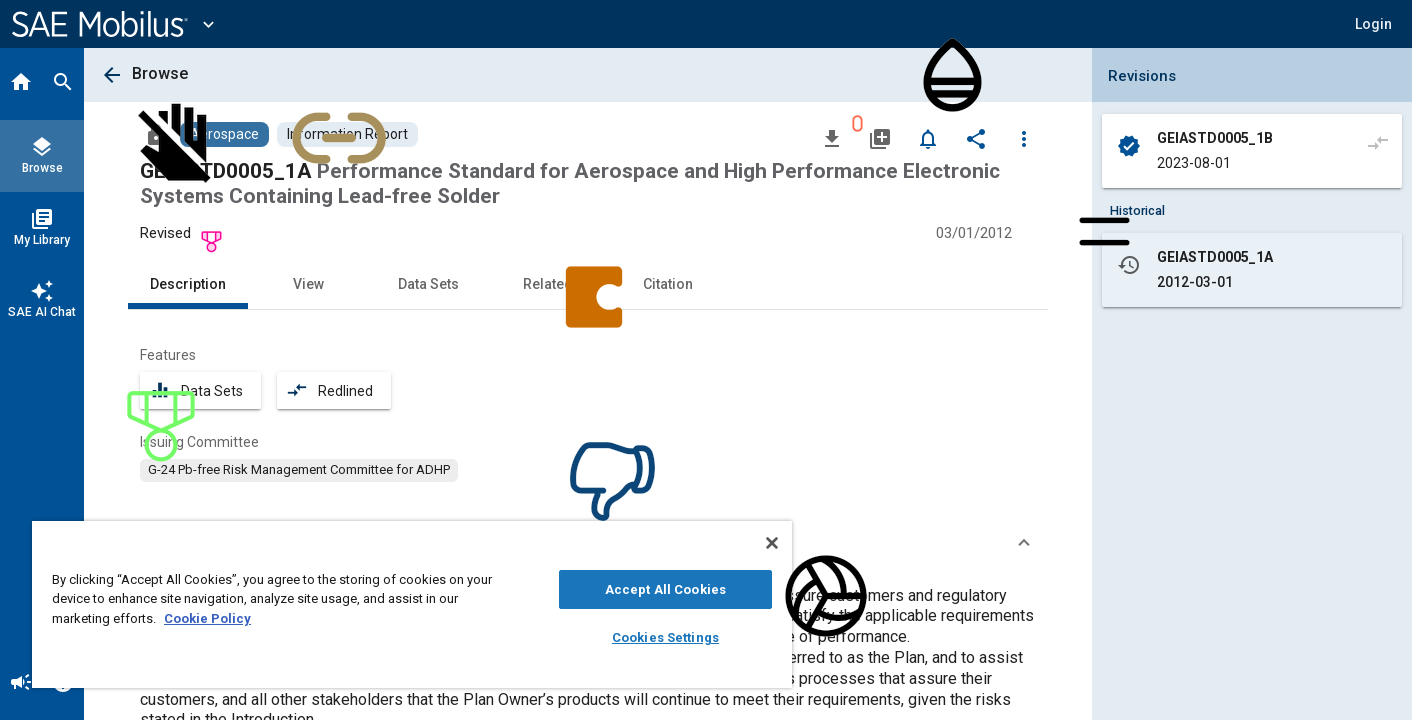  What do you see at coordinates (594, 297) in the screenshot?
I see `open Coda app` at bounding box center [594, 297].